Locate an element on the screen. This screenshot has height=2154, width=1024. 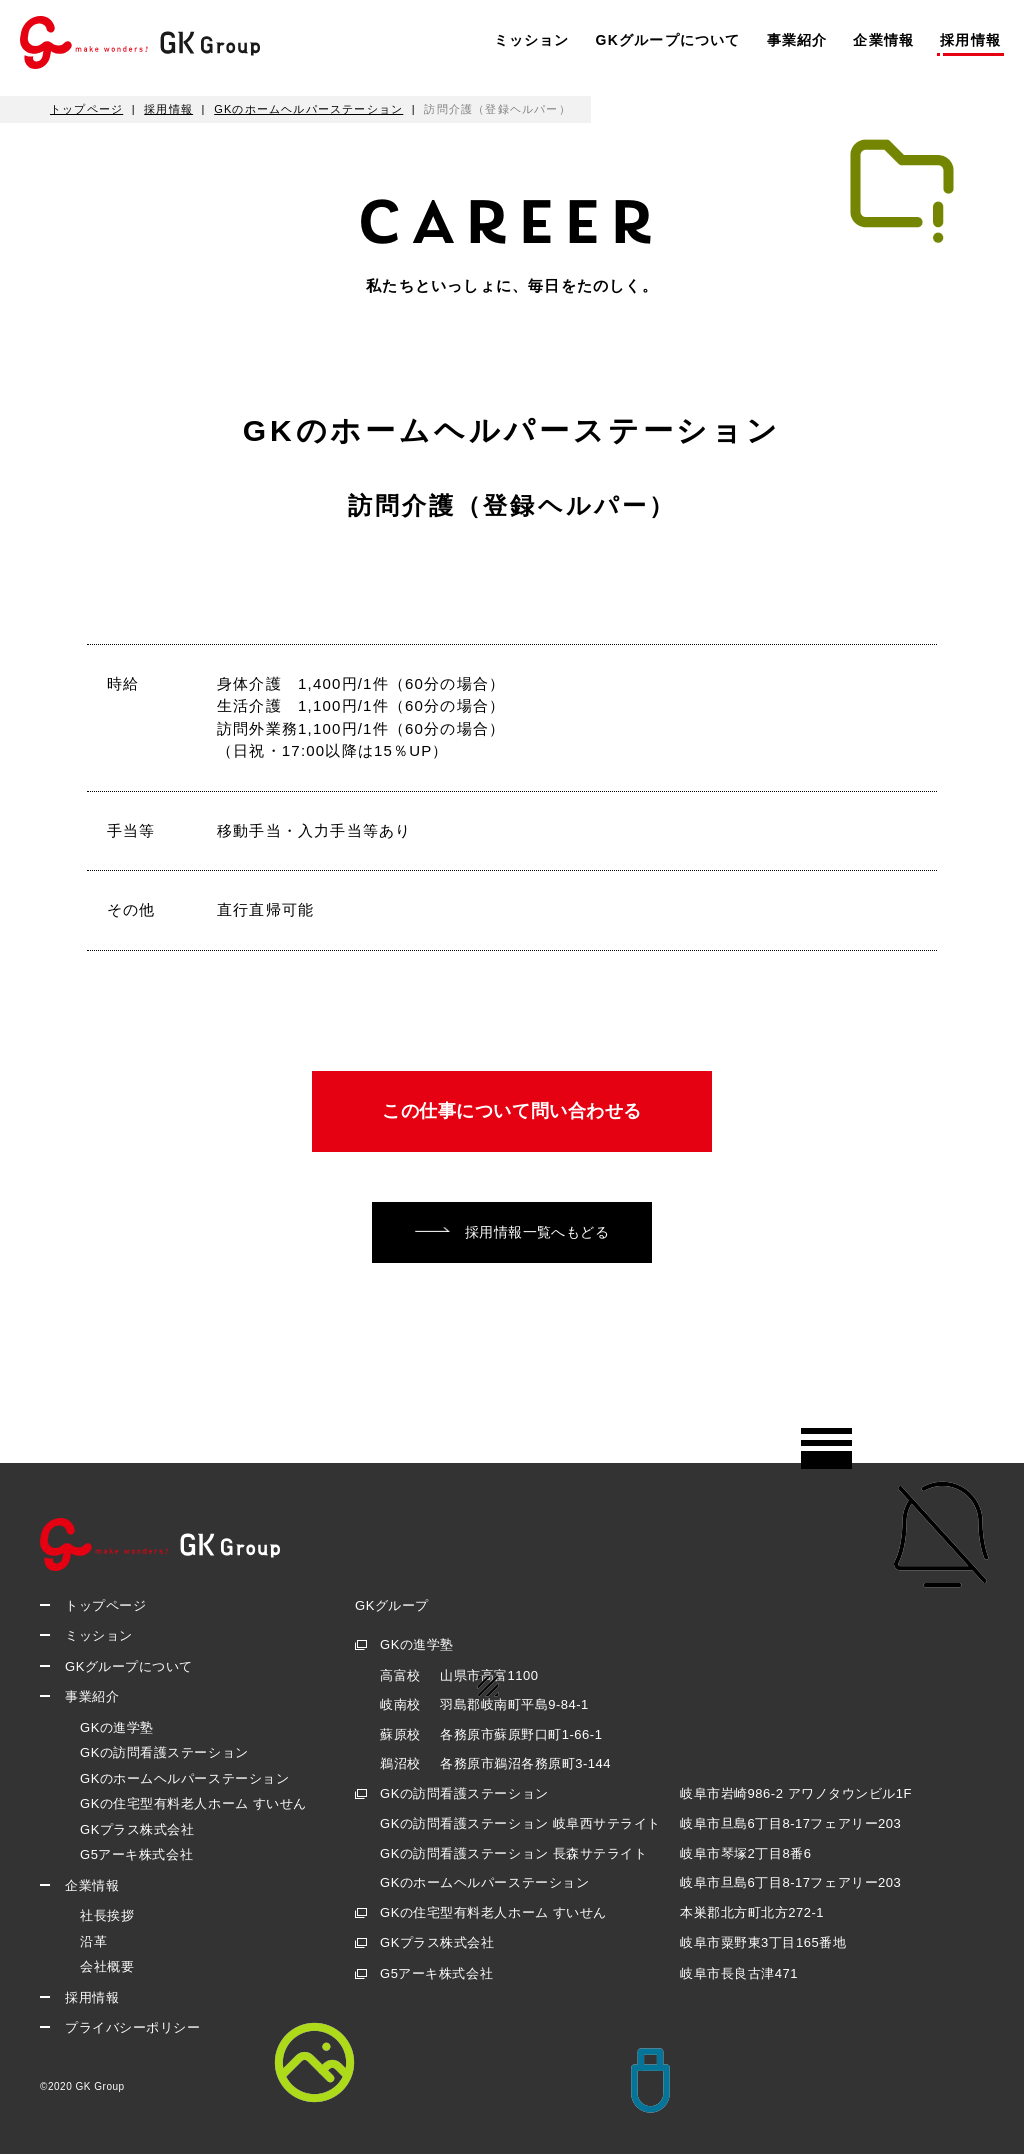
connect a USB device is located at coordinates (650, 2080).